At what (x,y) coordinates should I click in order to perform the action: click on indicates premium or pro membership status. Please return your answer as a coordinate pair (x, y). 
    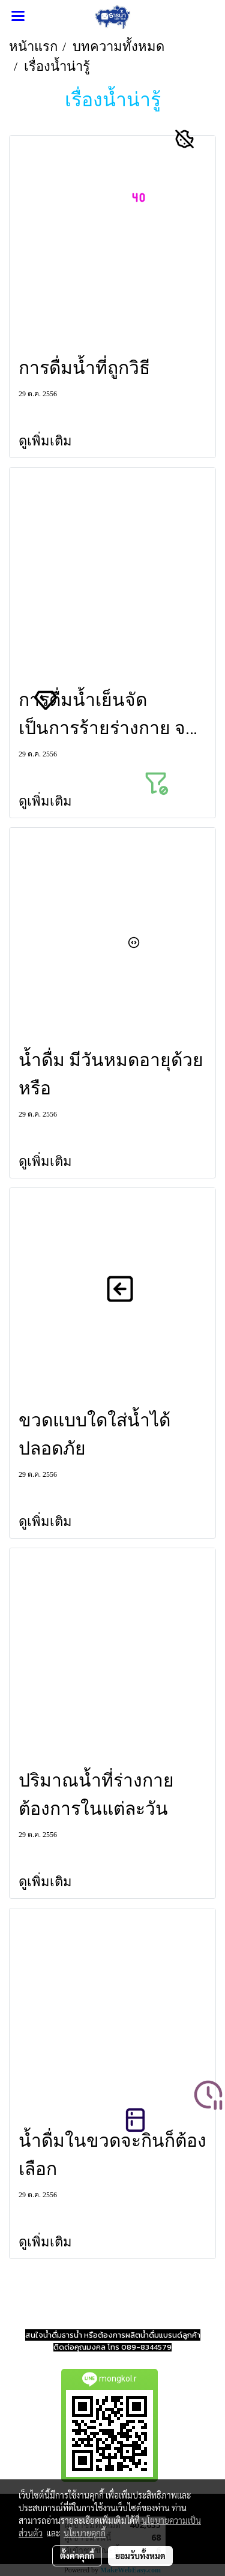
    Looking at the image, I should click on (46, 700).